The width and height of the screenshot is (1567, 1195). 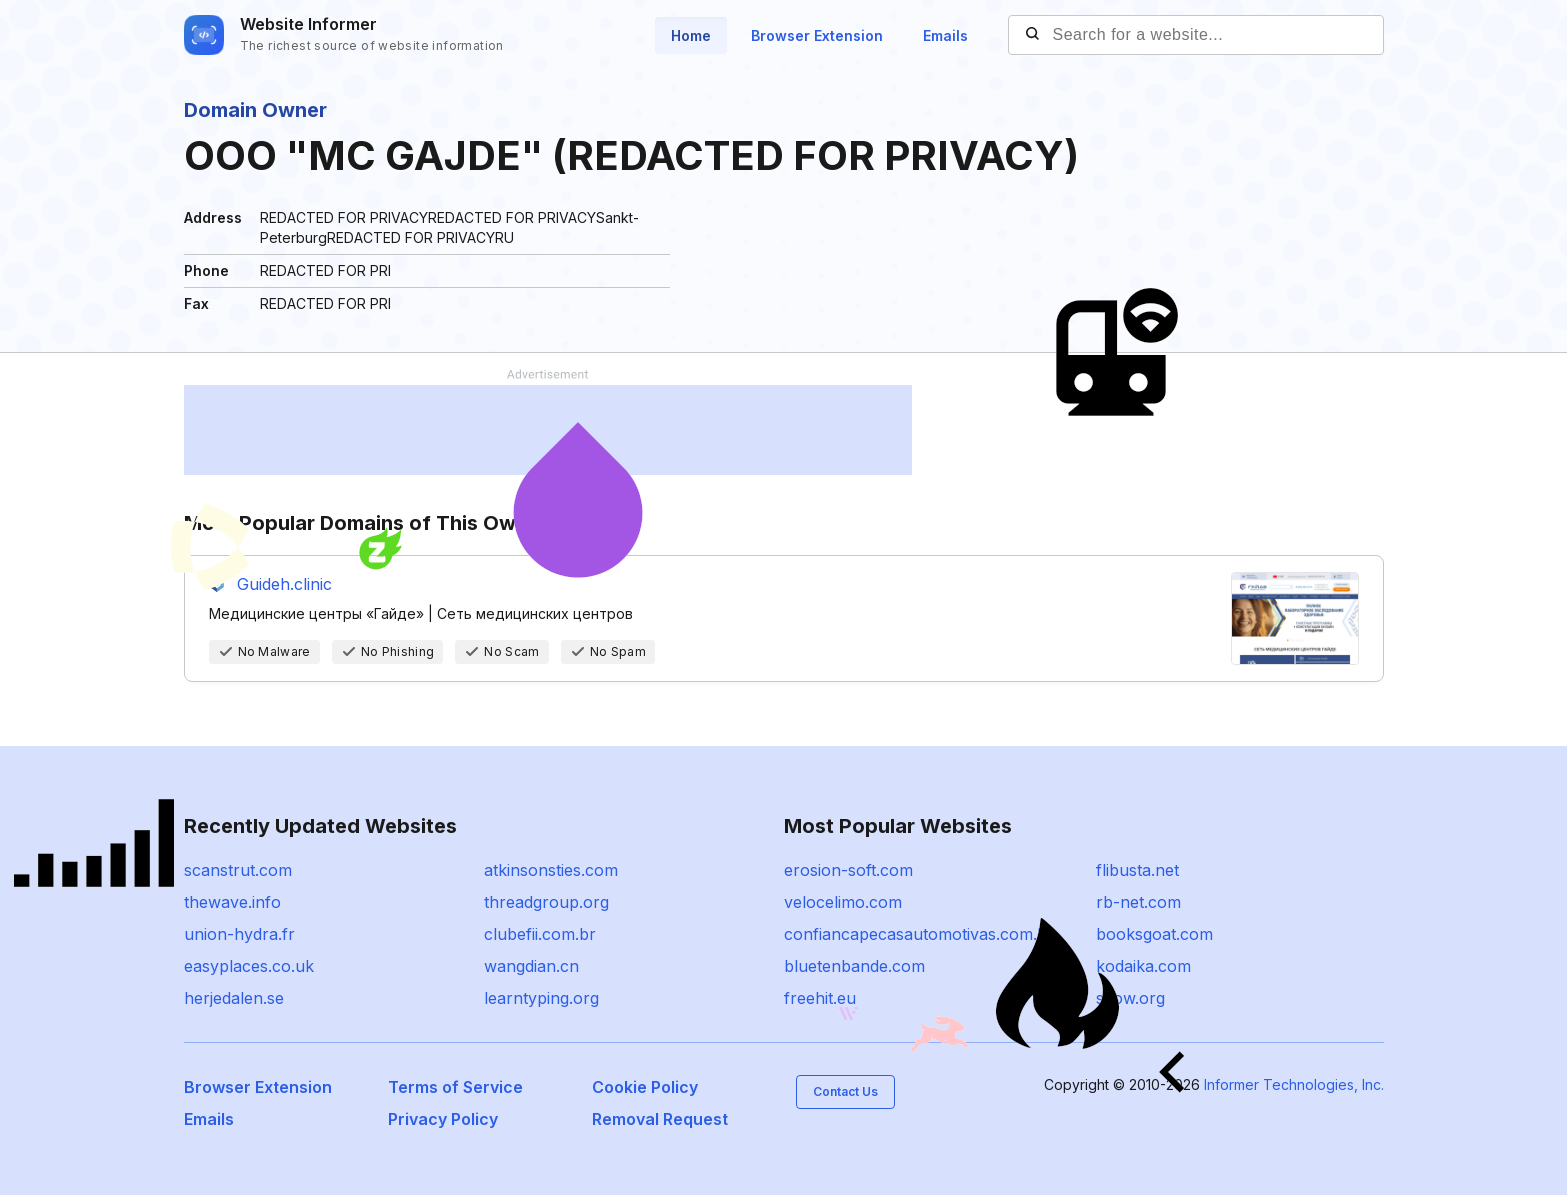 What do you see at coordinates (94, 843) in the screenshot?
I see `view Social Blade analytics` at bounding box center [94, 843].